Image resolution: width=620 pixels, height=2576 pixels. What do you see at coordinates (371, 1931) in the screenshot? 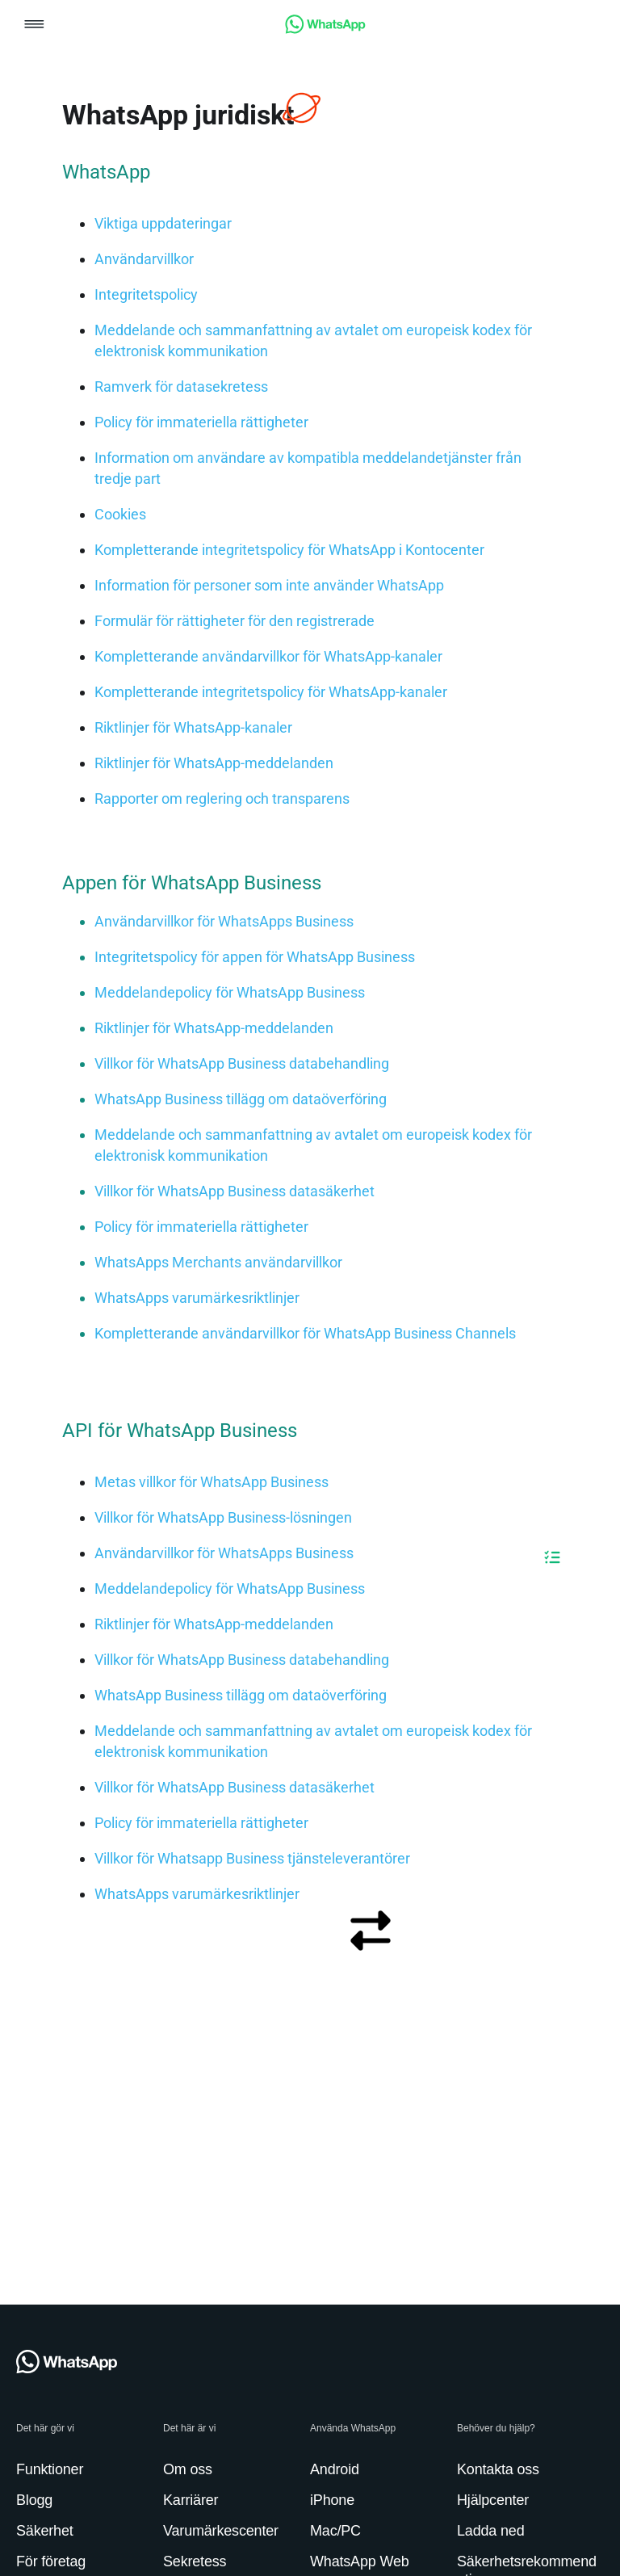
I see `swap or exchange items` at bounding box center [371, 1931].